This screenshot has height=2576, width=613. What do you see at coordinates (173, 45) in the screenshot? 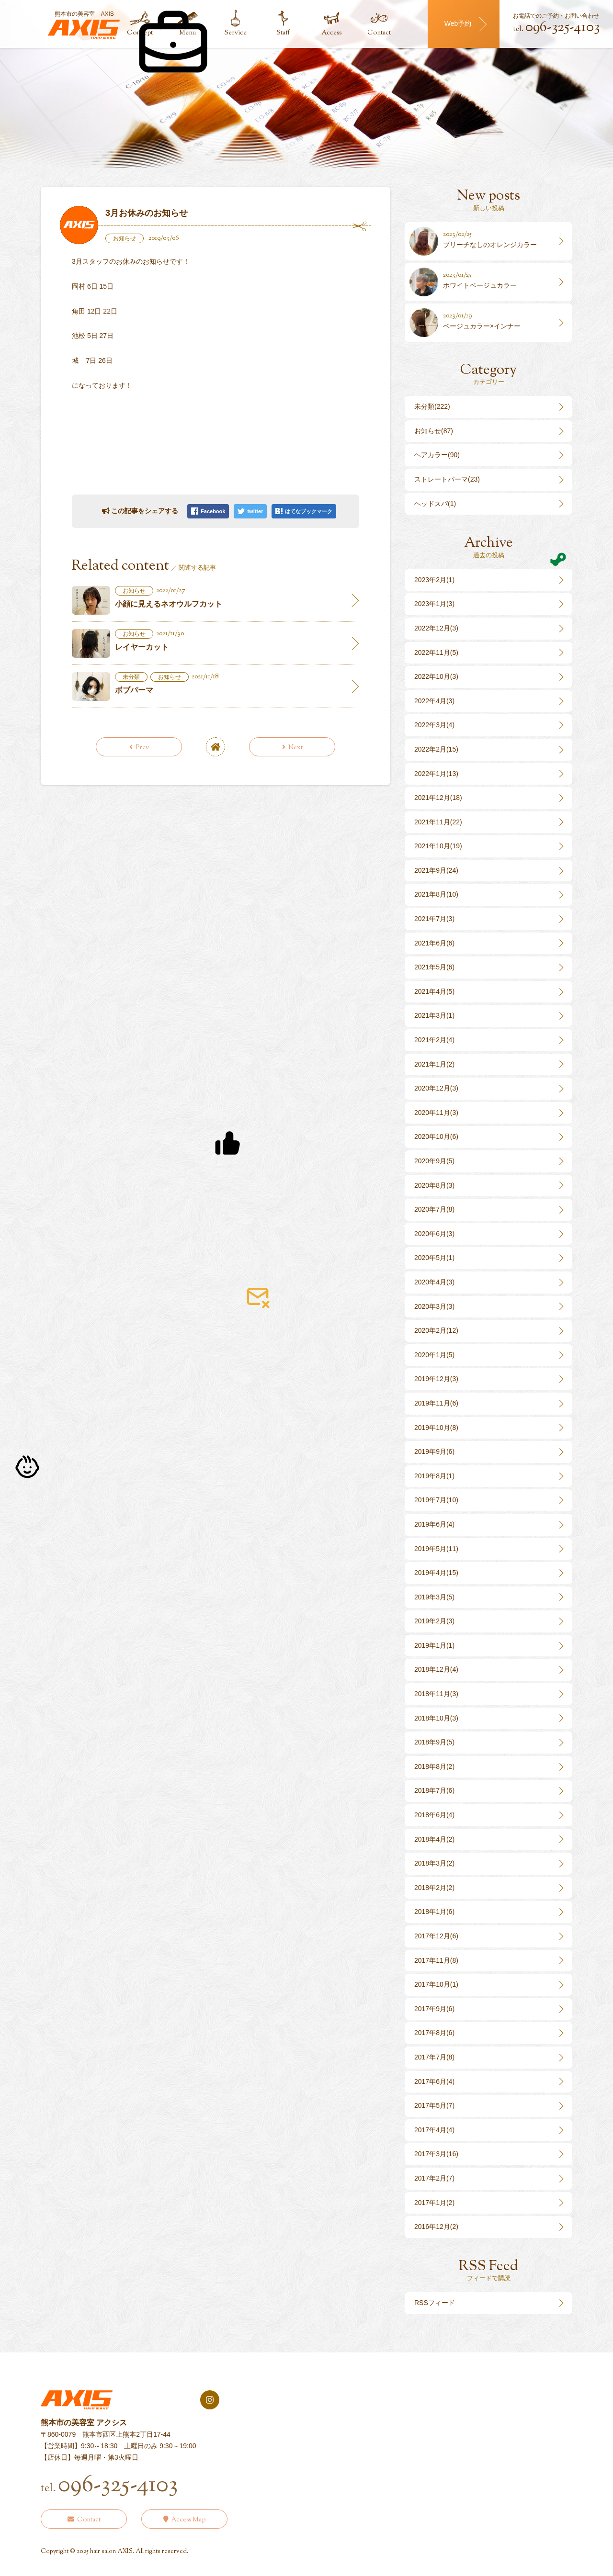
I see `access business or work-related features` at bounding box center [173, 45].